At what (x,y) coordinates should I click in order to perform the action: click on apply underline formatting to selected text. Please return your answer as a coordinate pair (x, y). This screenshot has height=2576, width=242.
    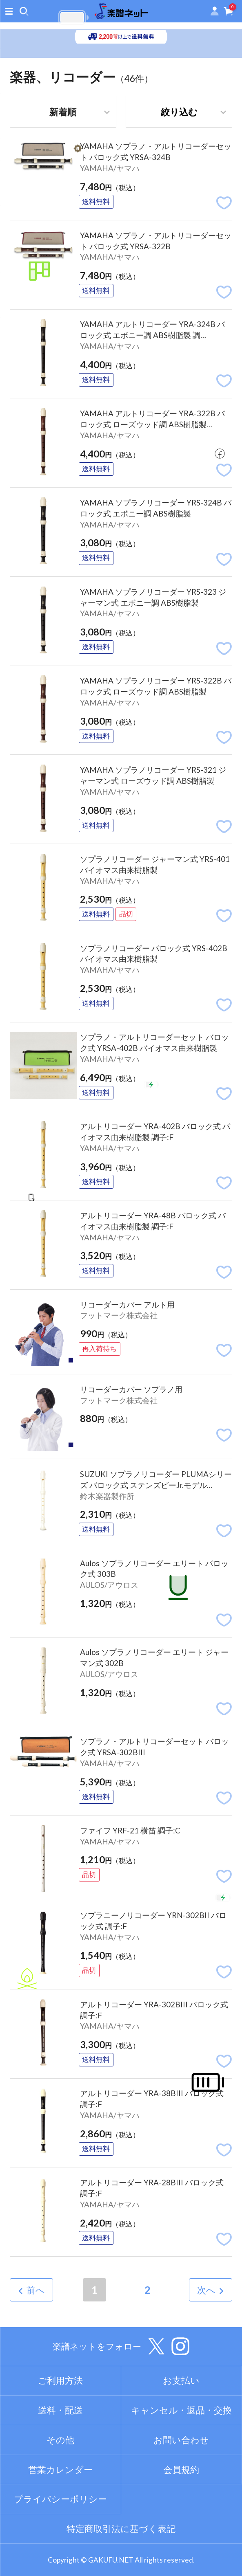
    Looking at the image, I should click on (178, 1586).